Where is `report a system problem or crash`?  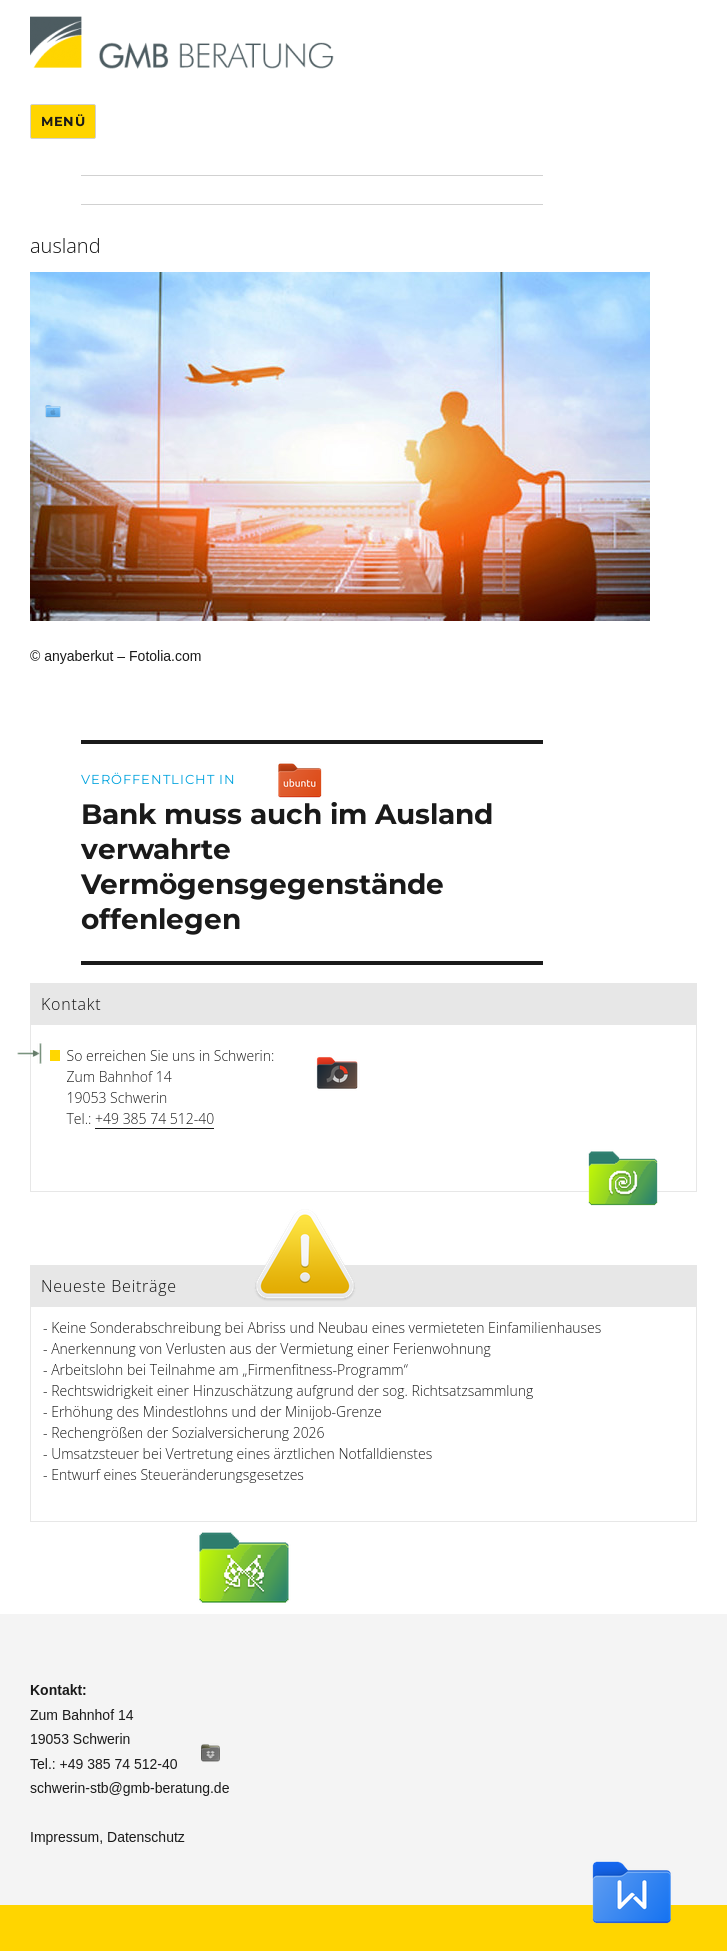 report a system problem or crash is located at coordinates (305, 1254).